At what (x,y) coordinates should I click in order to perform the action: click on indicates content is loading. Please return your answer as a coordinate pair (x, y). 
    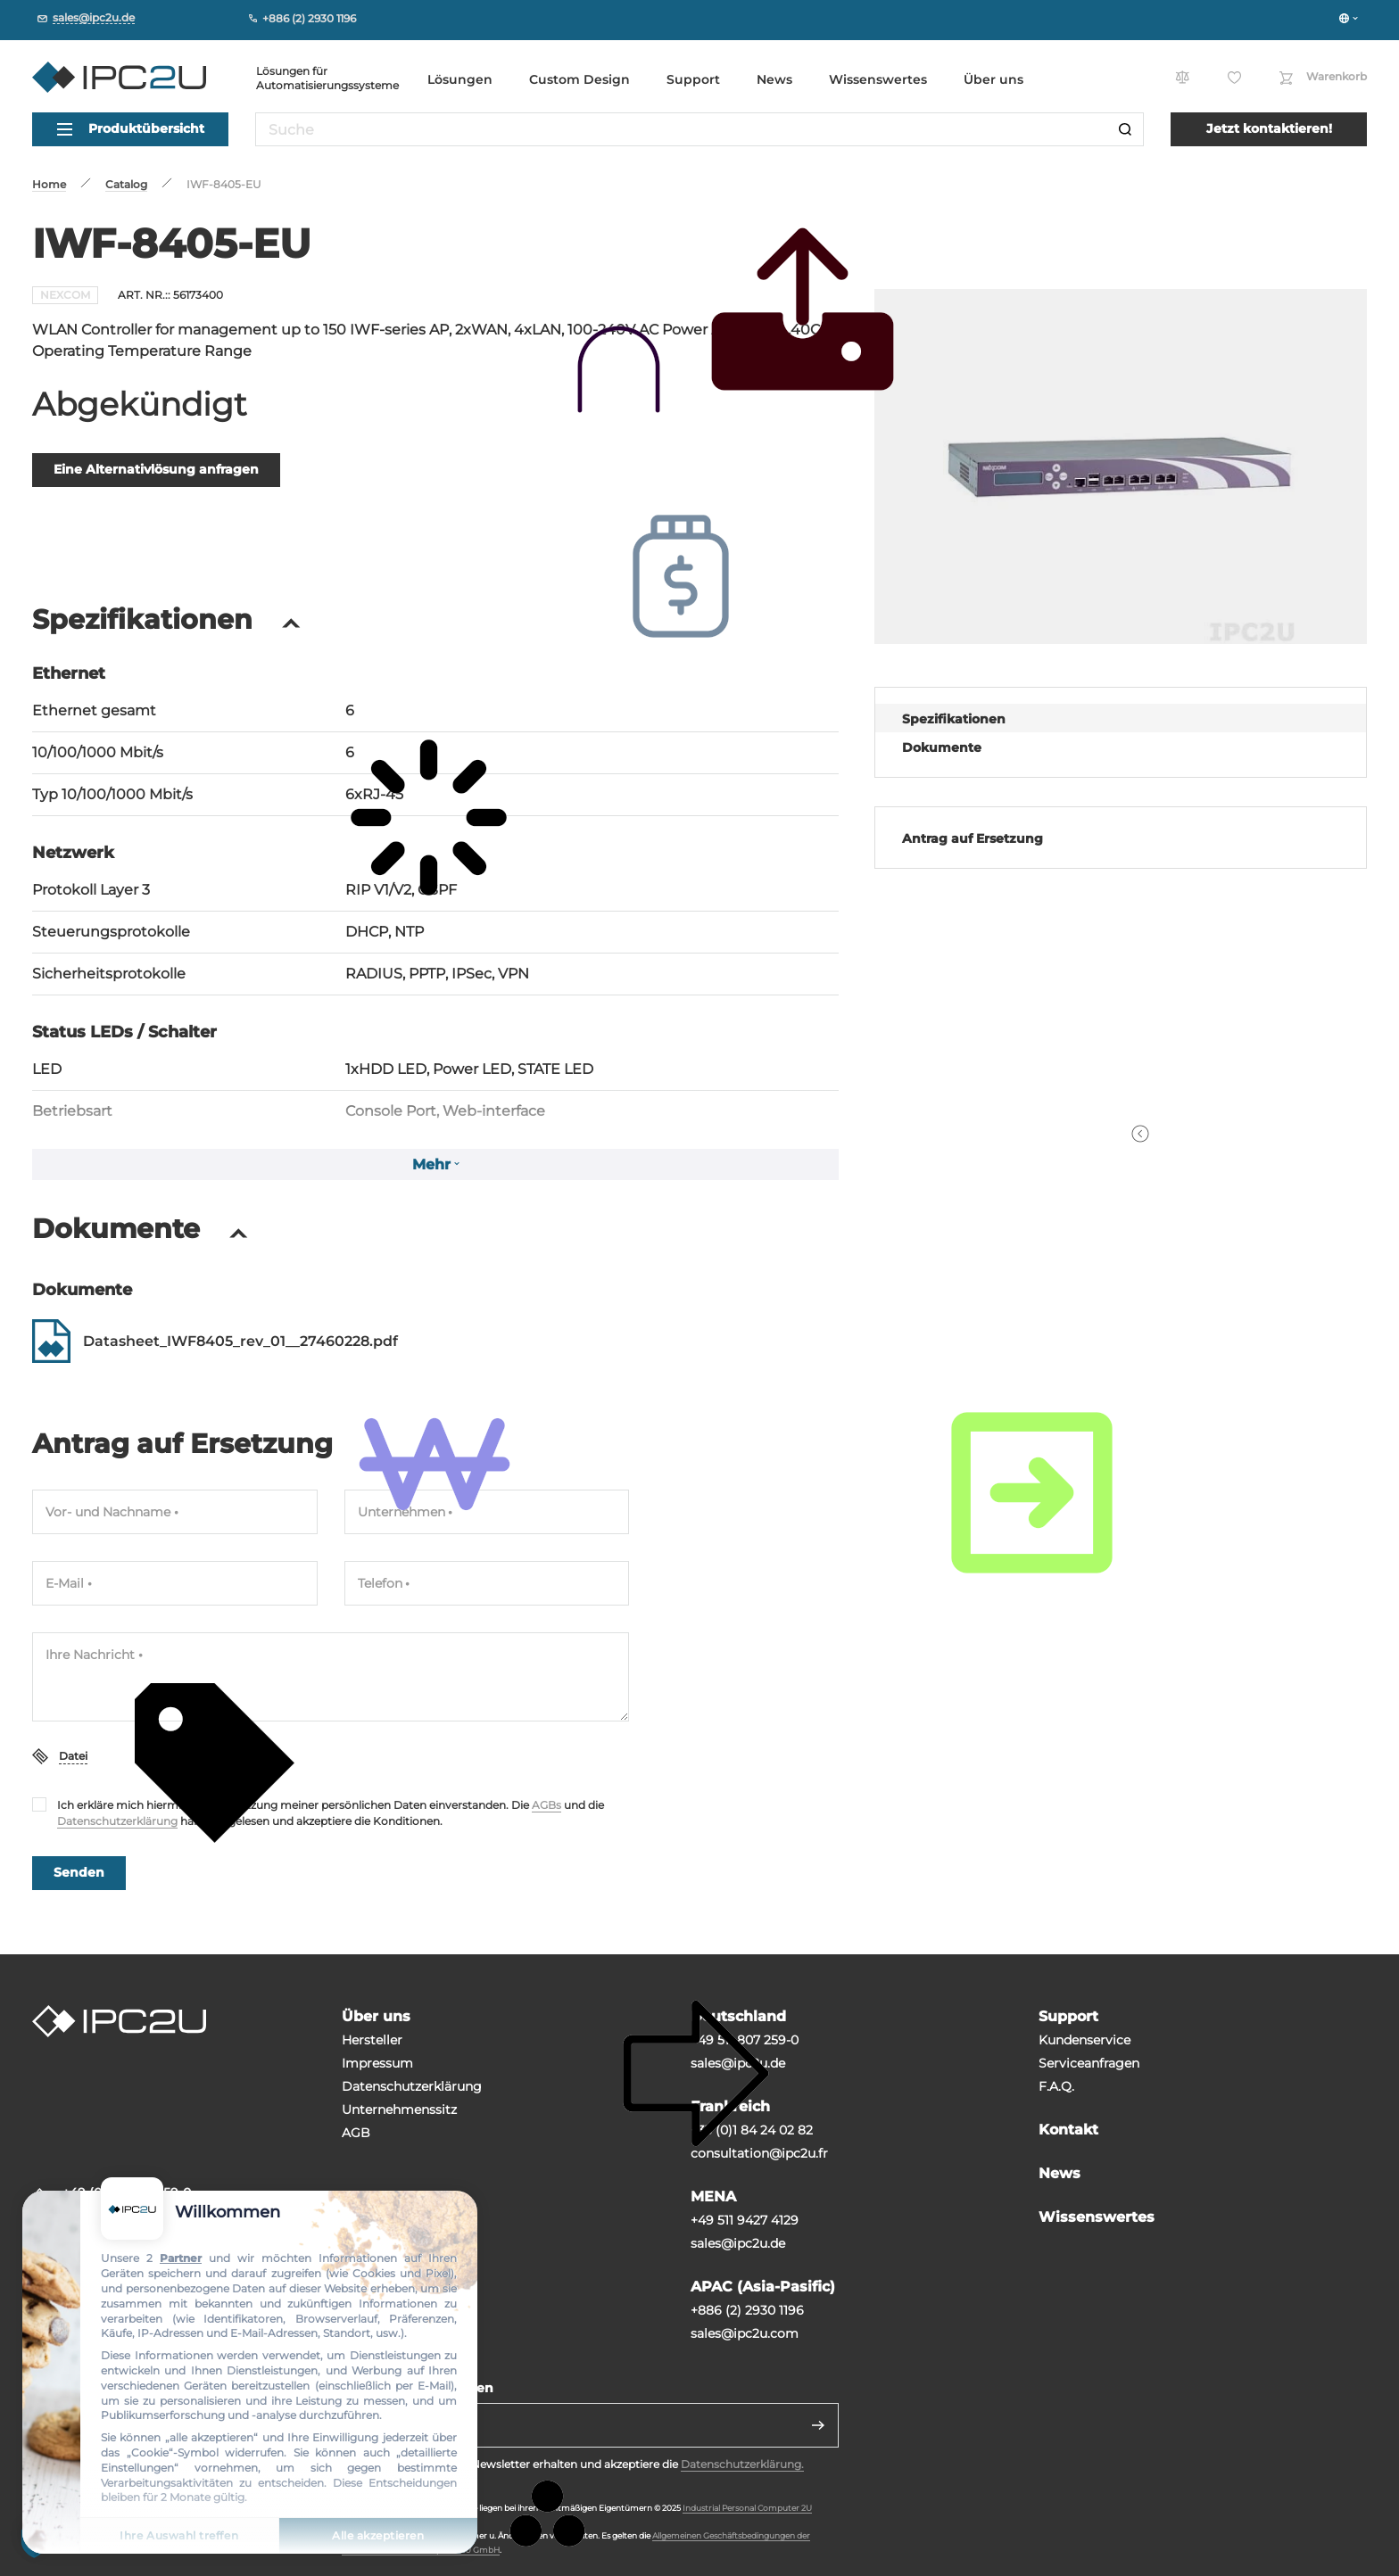
    Looking at the image, I should click on (428, 817).